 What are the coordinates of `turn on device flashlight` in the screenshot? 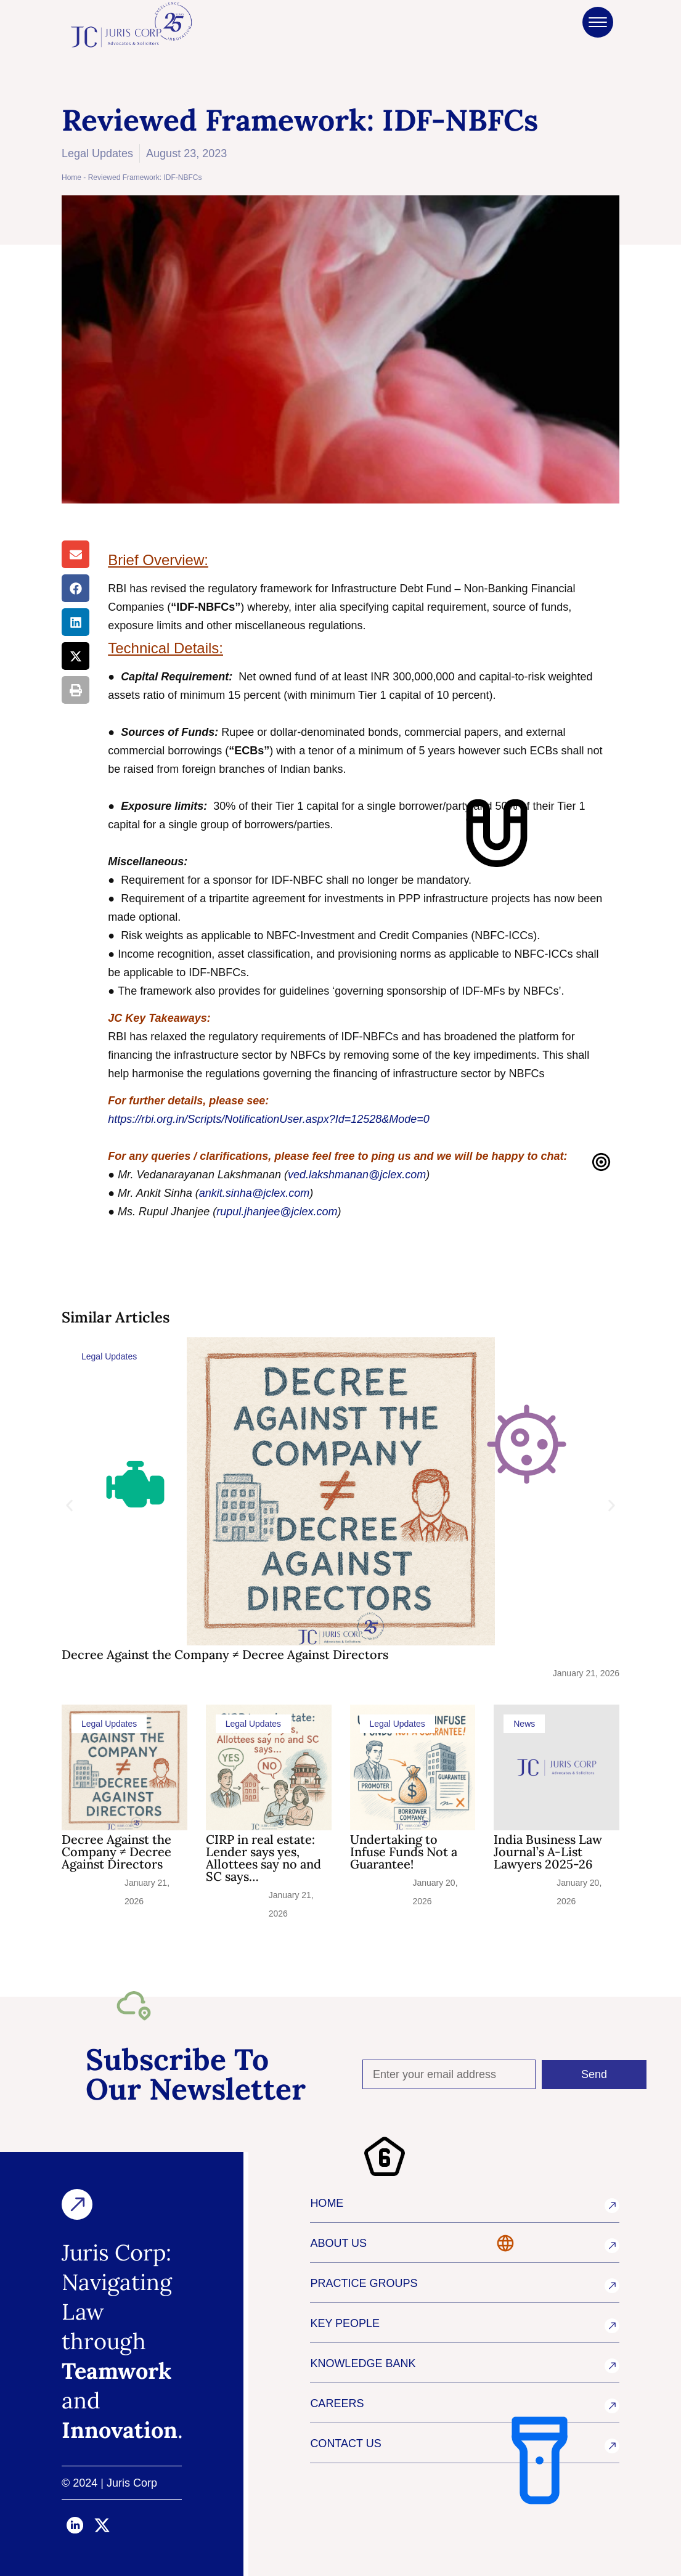 It's located at (539, 2460).